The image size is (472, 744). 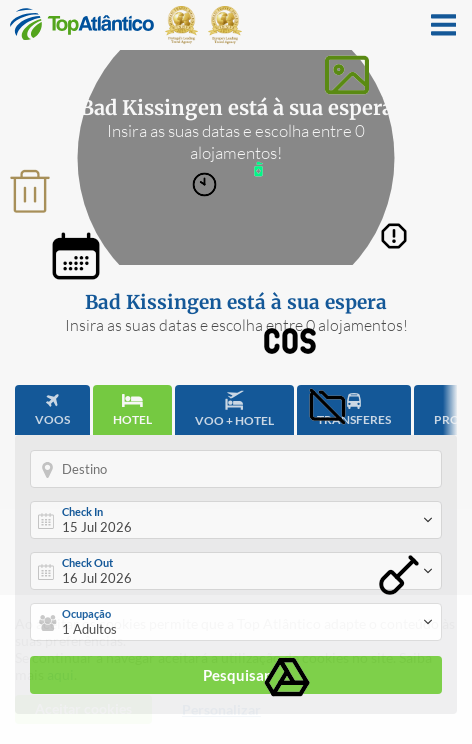 What do you see at coordinates (30, 193) in the screenshot?
I see `delete selected item` at bounding box center [30, 193].